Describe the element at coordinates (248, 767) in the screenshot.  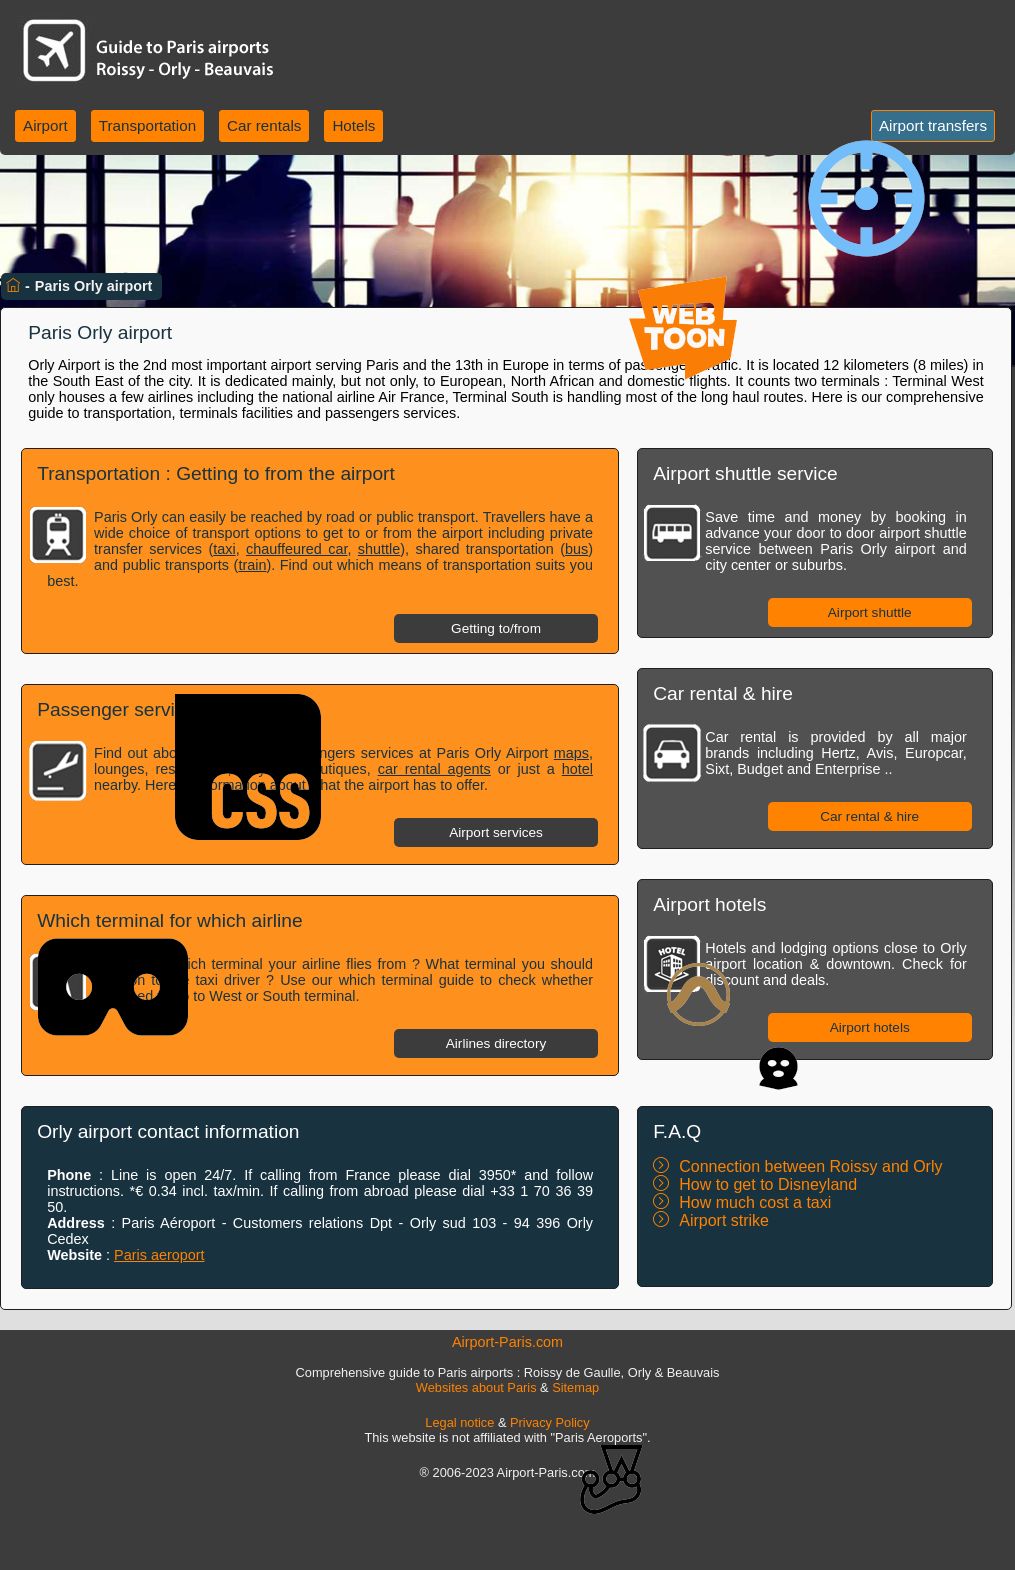
I see `CSS programming language logo` at that location.